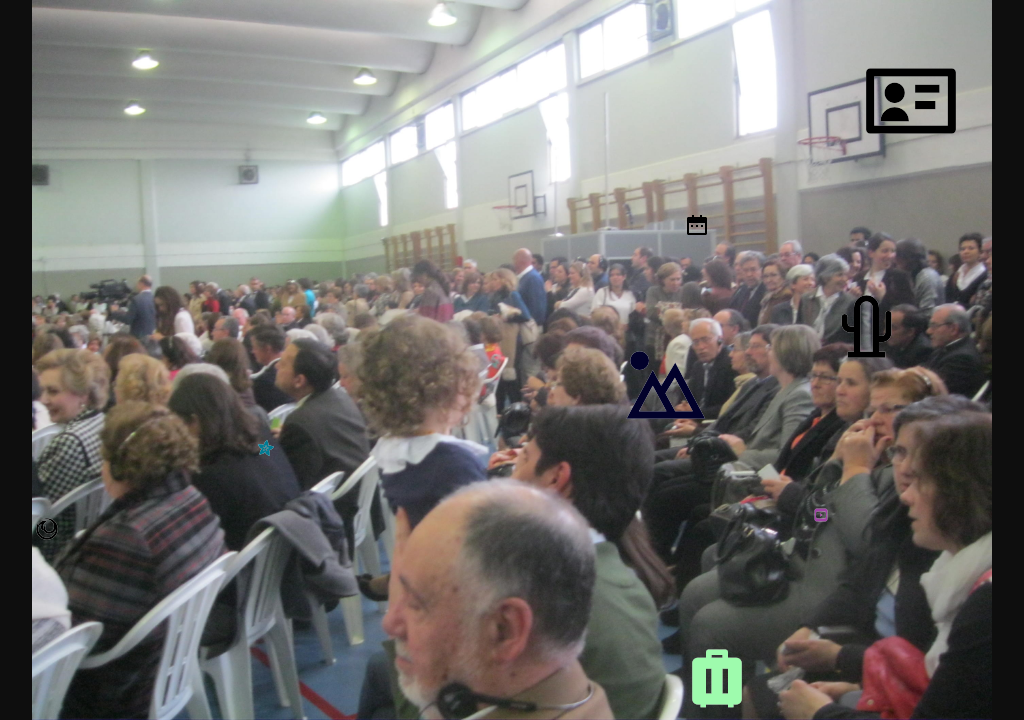  Describe the element at coordinates (717, 677) in the screenshot. I see `access travel or trip planning features` at that location.